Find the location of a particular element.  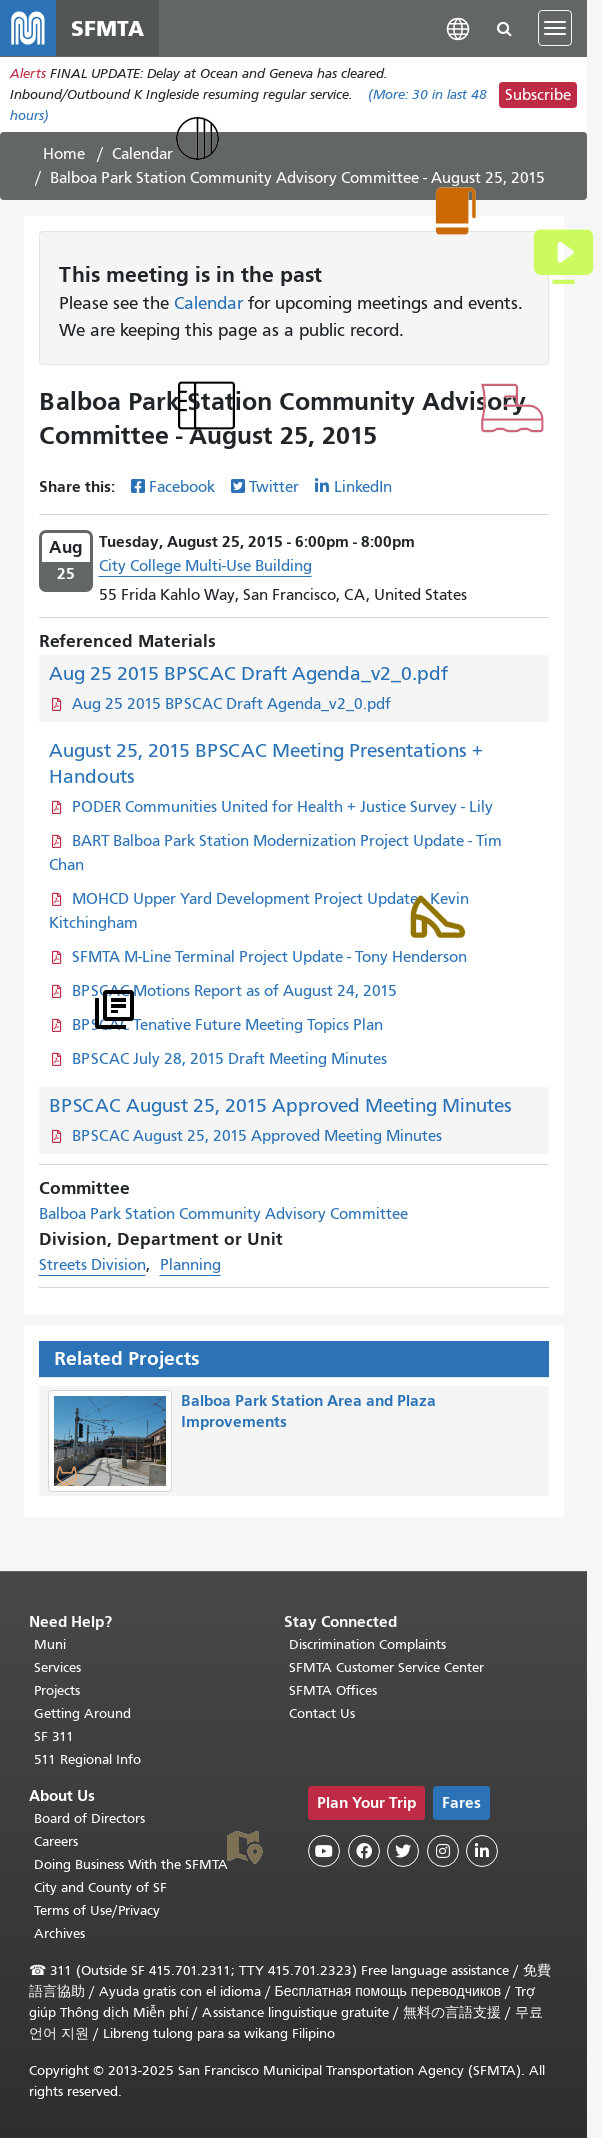

view location on map is located at coordinates (243, 1846).